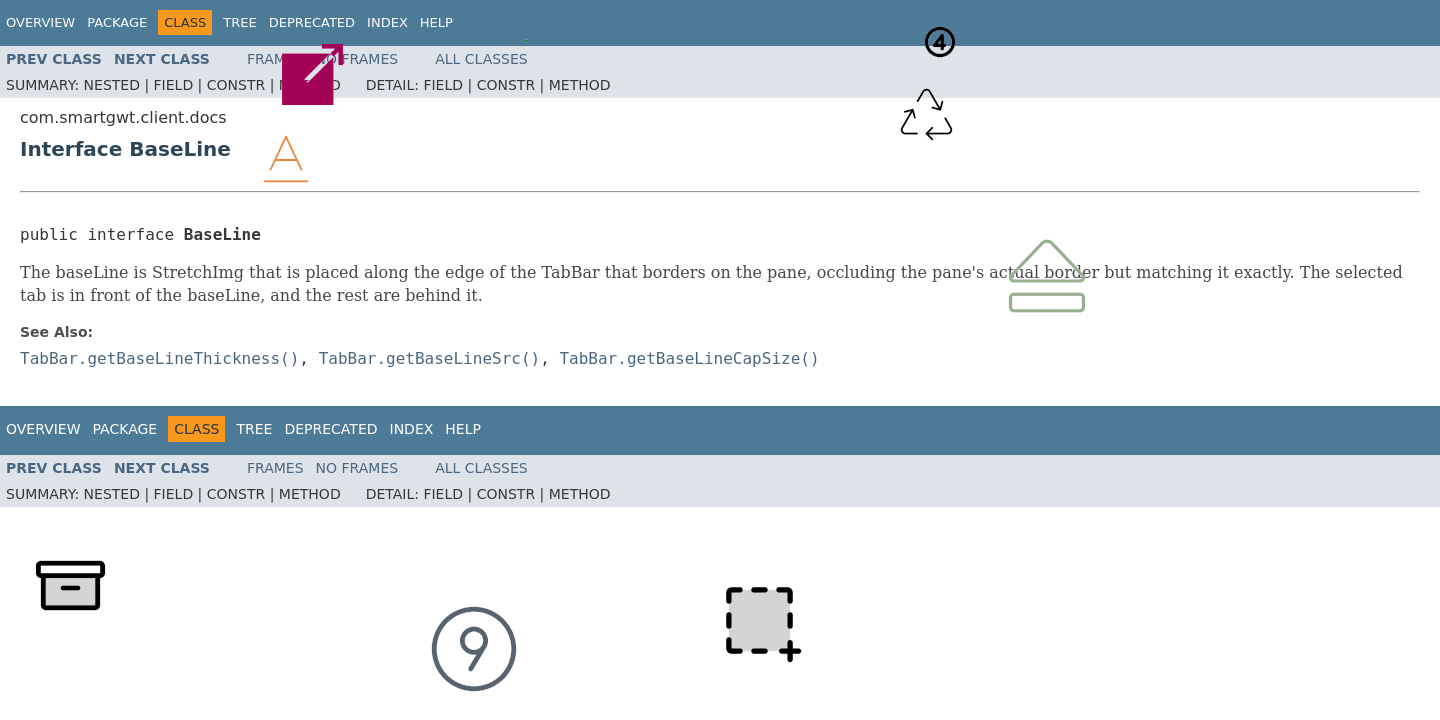 This screenshot has width=1440, height=720. Describe the element at coordinates (940, 42) in the screenshot. I see `indicates step four in a multi-step process` at that location.